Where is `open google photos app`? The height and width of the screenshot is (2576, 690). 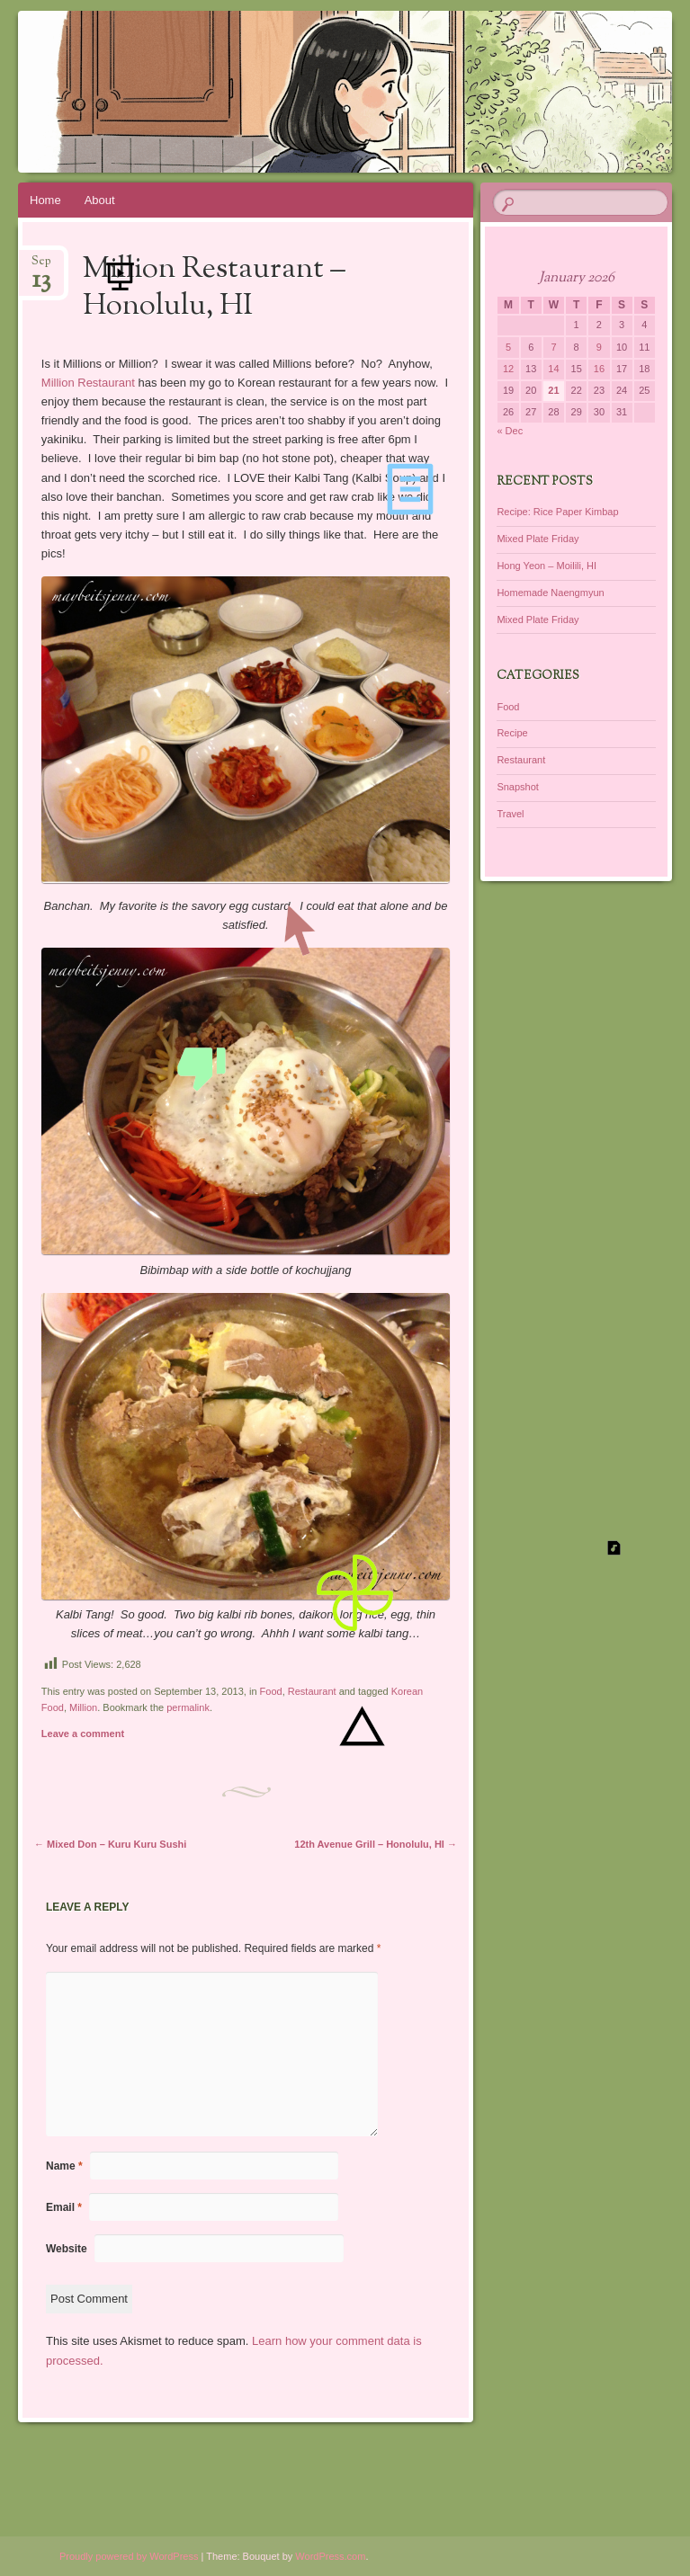
open google photos app is located at coordinates (354, 1592).